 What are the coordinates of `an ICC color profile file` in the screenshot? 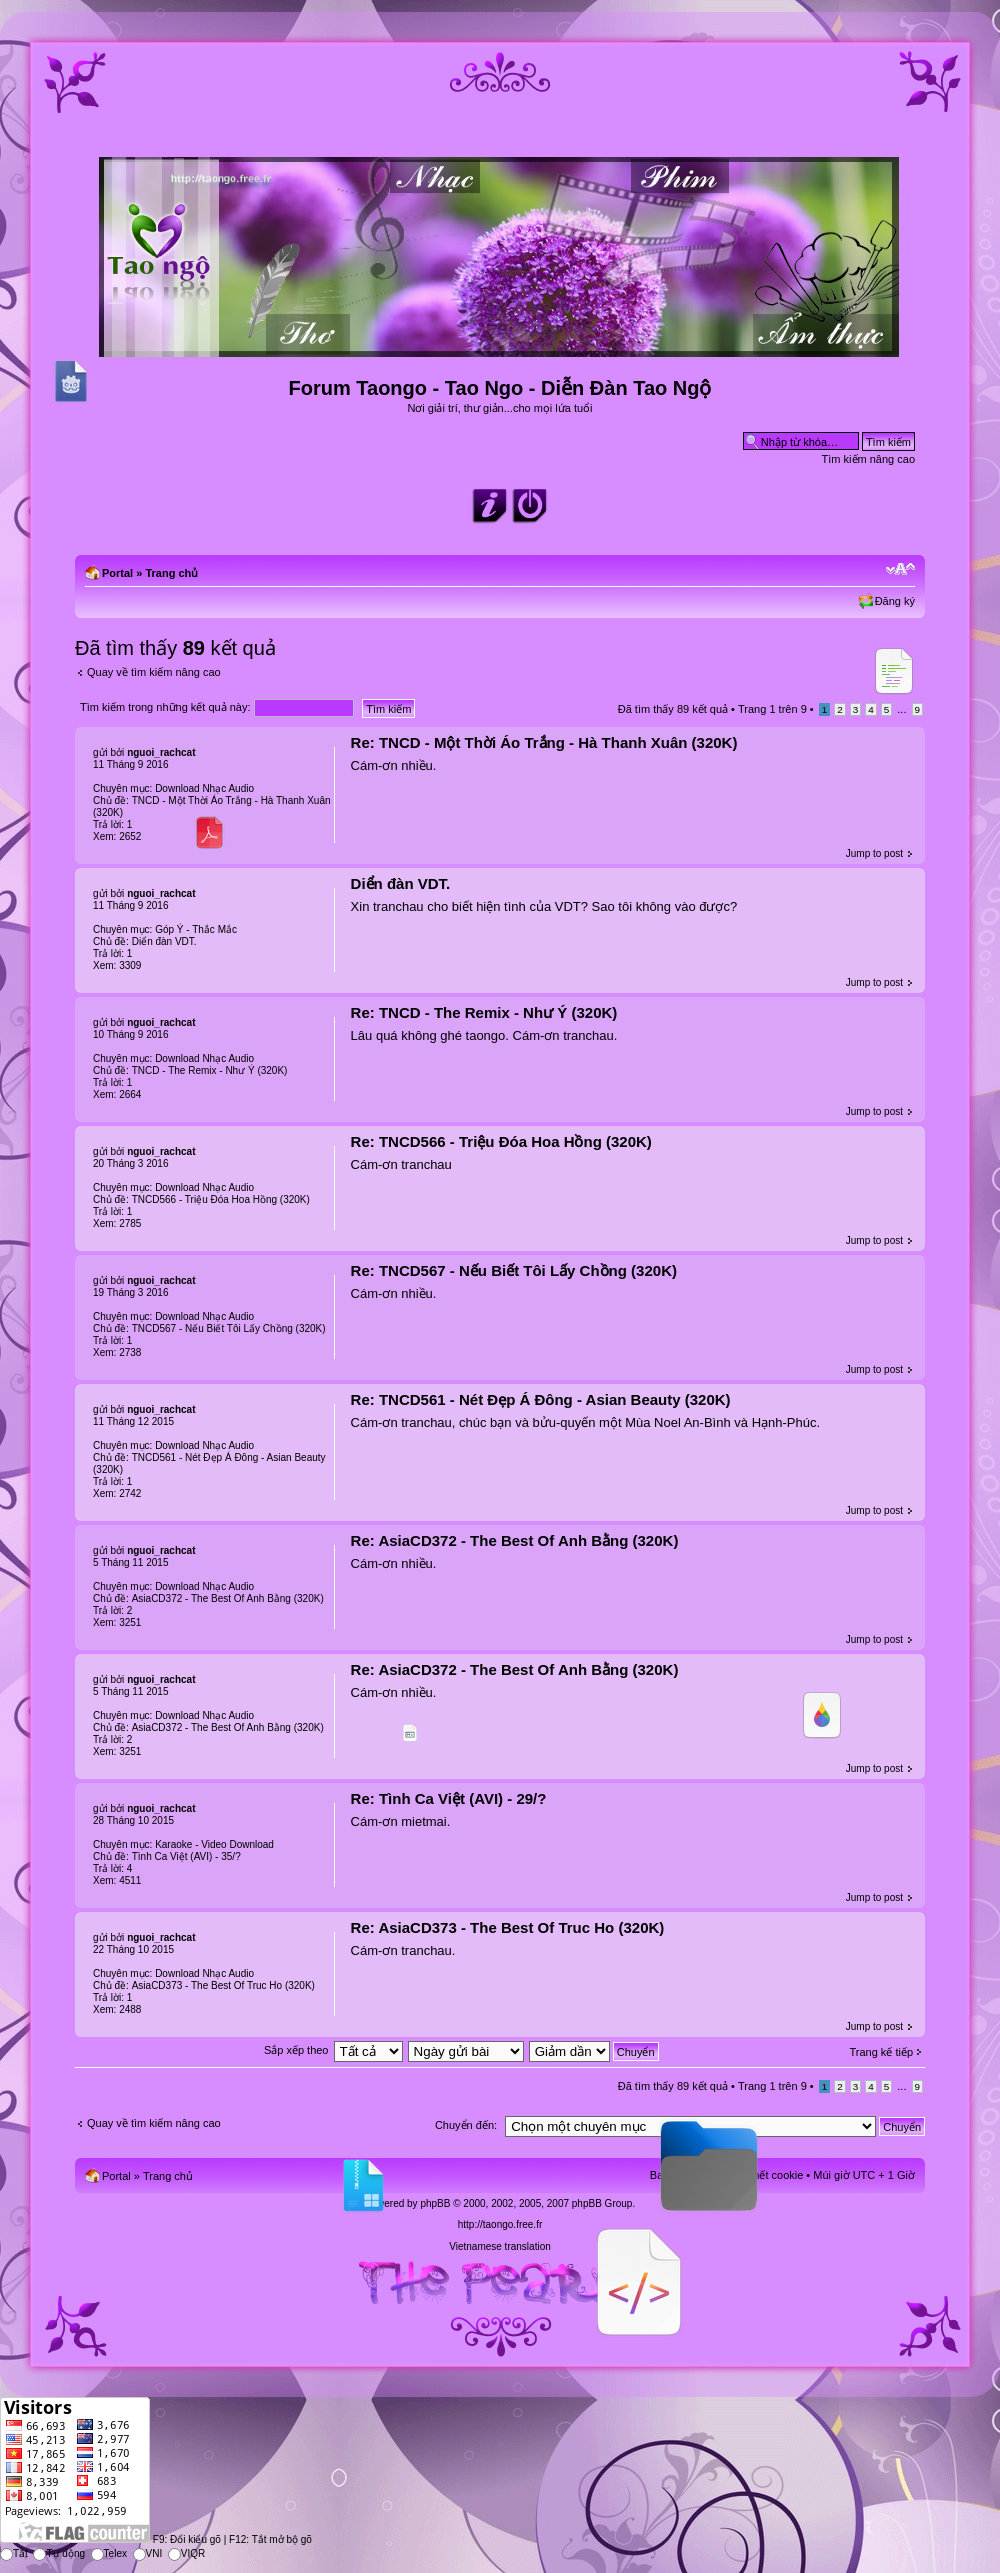 It's located at (822, 1715).